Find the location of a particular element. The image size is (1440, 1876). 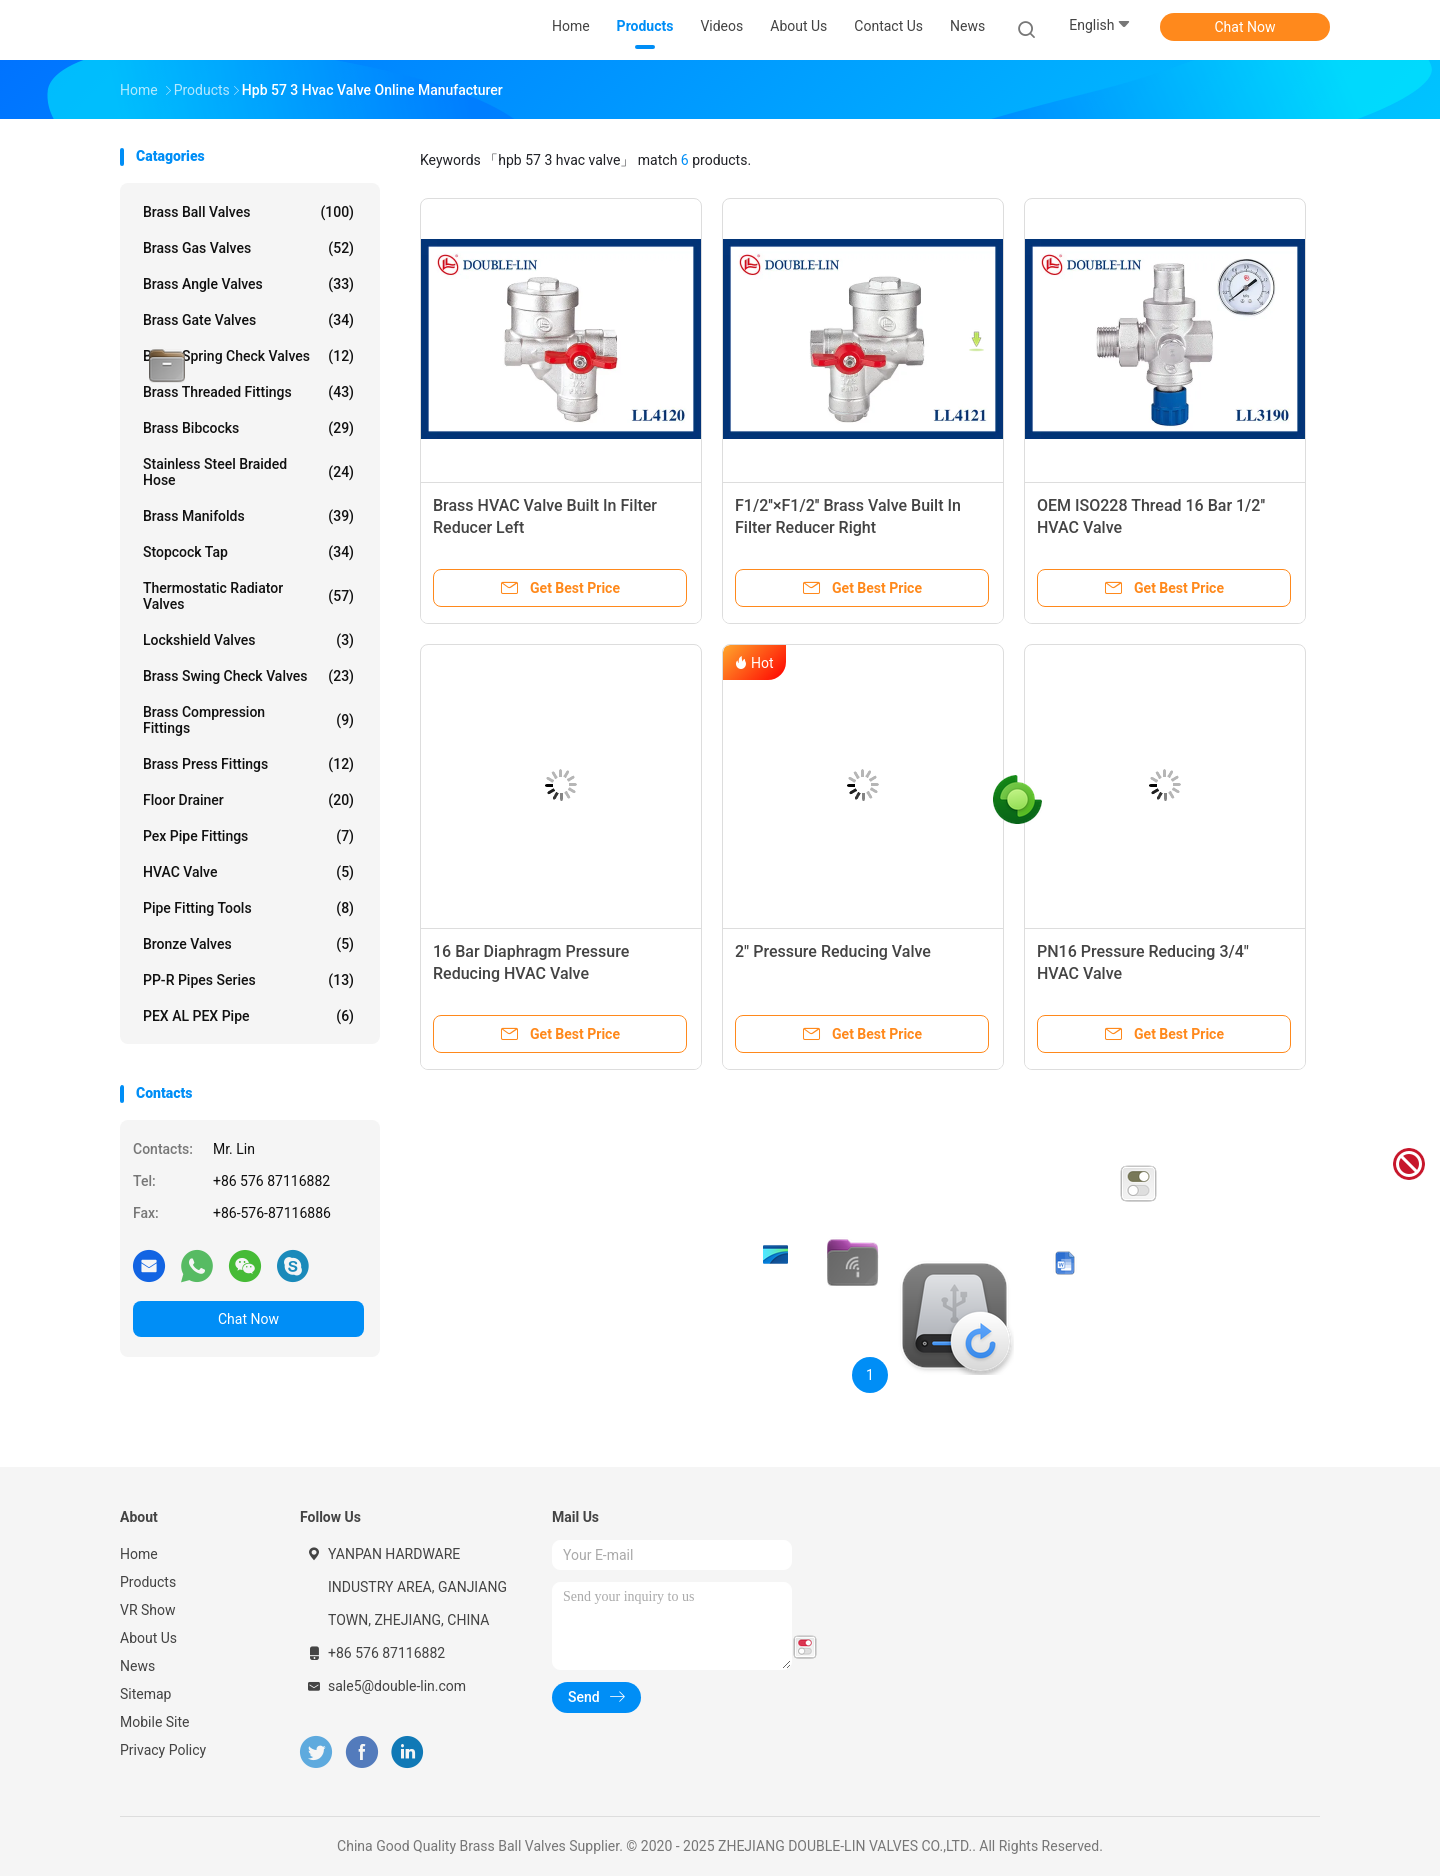

open the file manager application is located at coordinates (167, 365).